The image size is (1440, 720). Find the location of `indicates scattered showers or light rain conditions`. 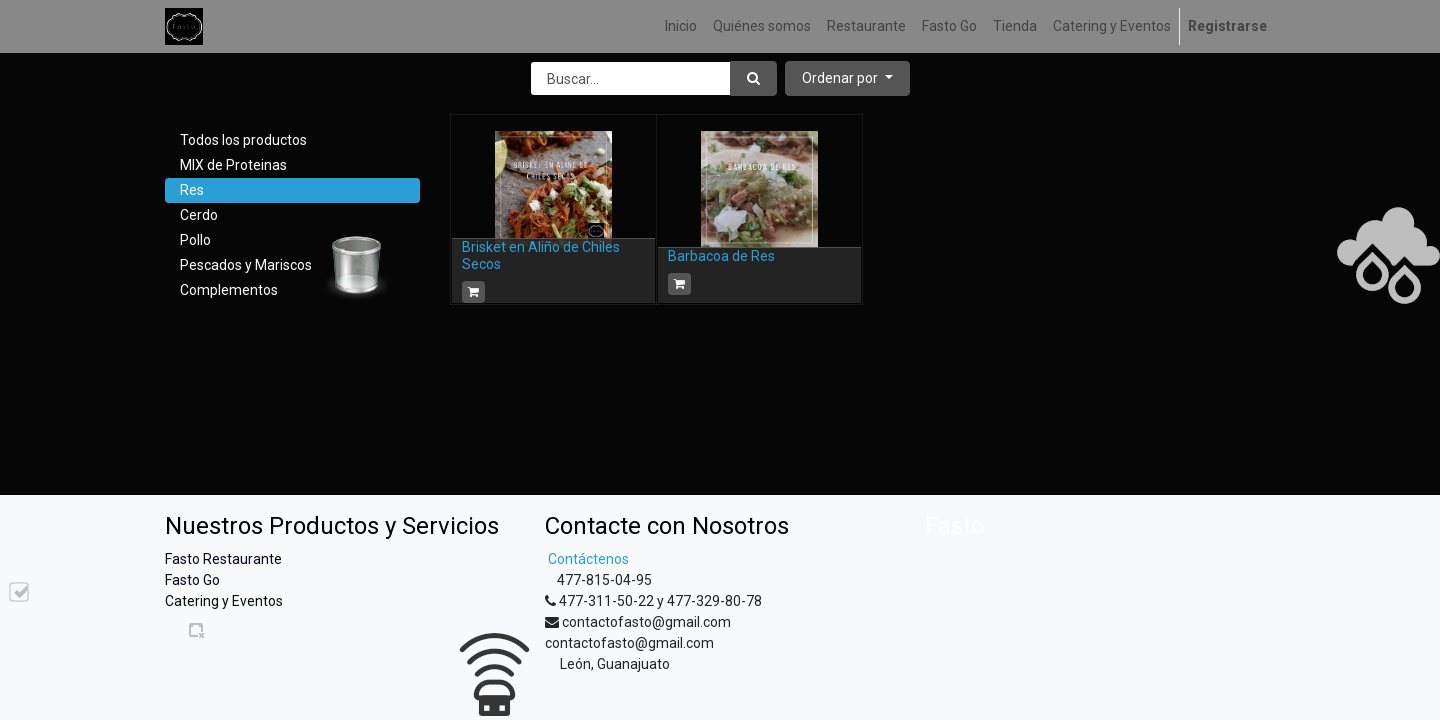

indicates scattered showers or light rain conditions is located at coordinates (1388, 252).